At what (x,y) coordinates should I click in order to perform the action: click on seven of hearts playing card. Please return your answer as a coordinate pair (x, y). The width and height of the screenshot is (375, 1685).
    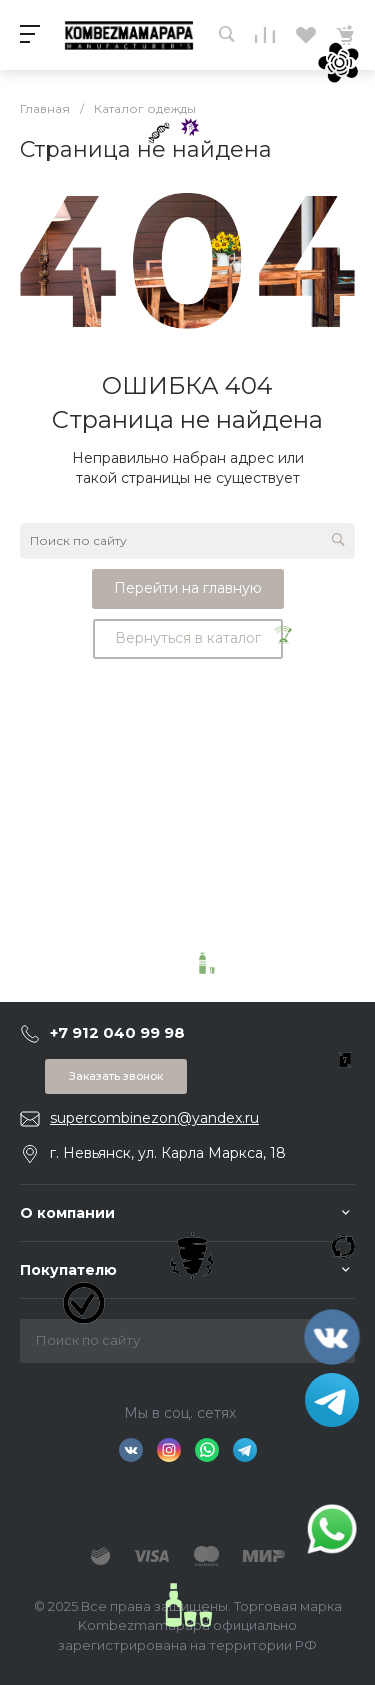
    Looking at the image, I should click on (345, 1060).